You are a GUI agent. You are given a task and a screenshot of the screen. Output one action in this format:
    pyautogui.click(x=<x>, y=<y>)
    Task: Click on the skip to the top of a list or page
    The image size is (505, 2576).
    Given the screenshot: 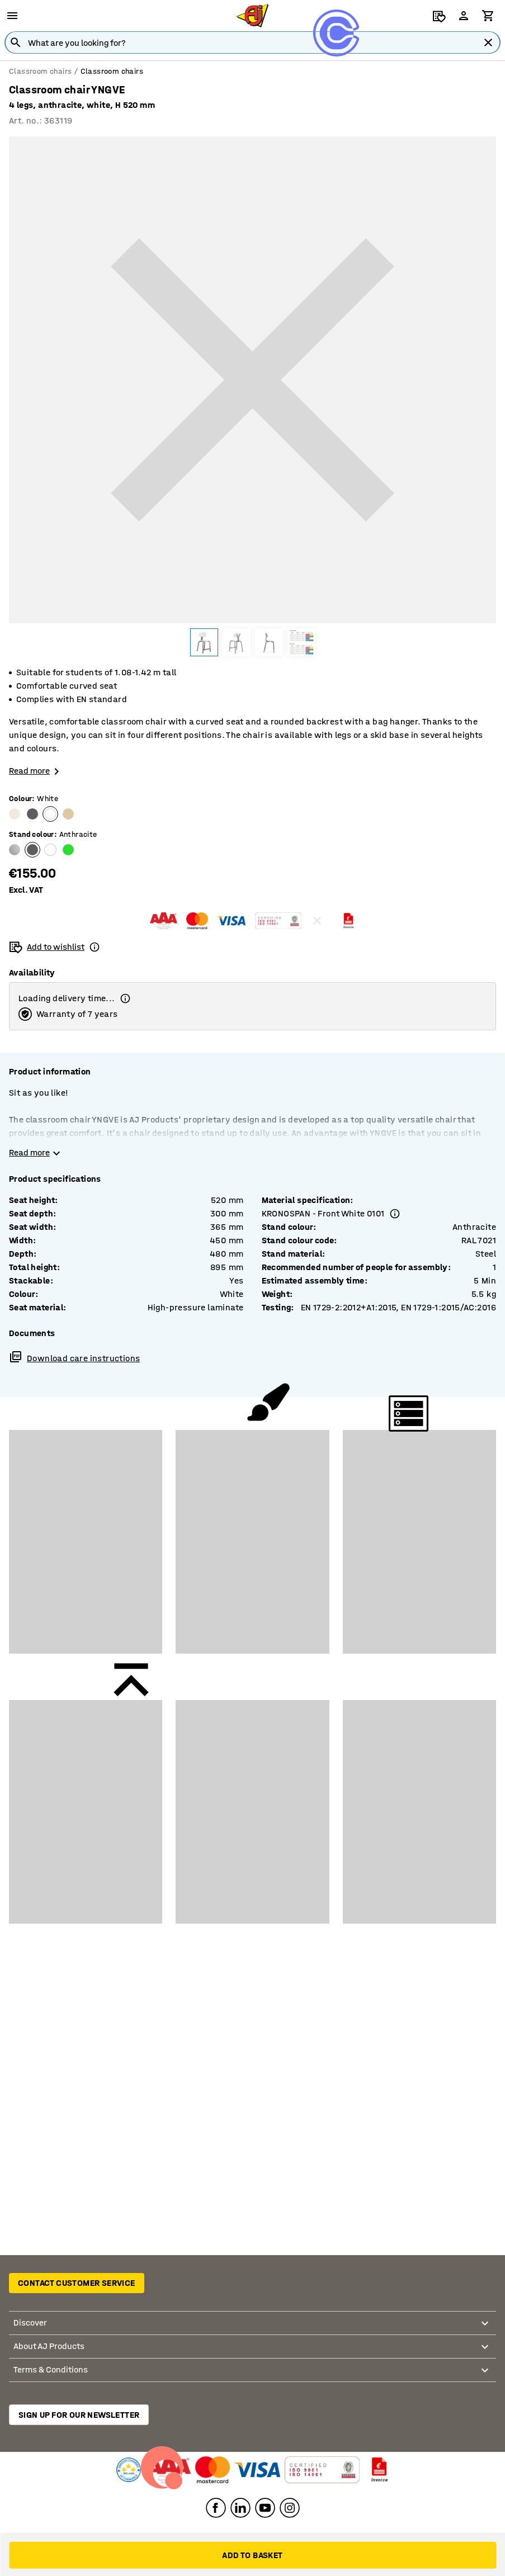 What is the action you would take?
    pyautogui.click(x=131, y=1677)
    